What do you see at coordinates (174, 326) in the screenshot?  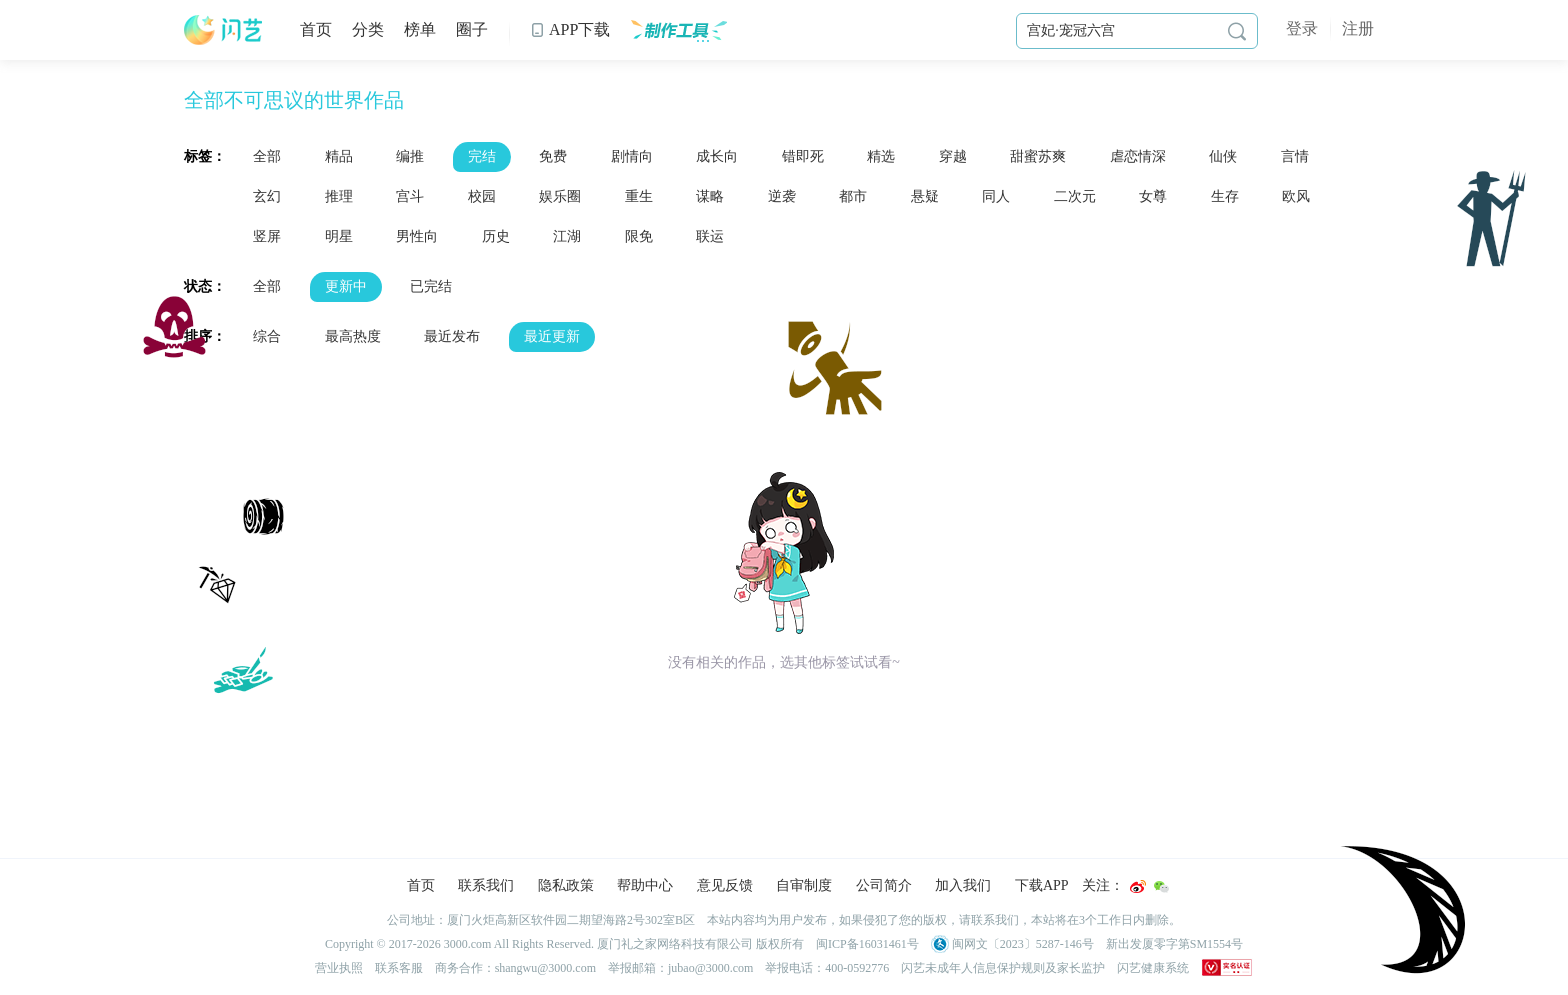 I see `enemy or creature type indicator in a game interface` at bounding box center [174, 326].